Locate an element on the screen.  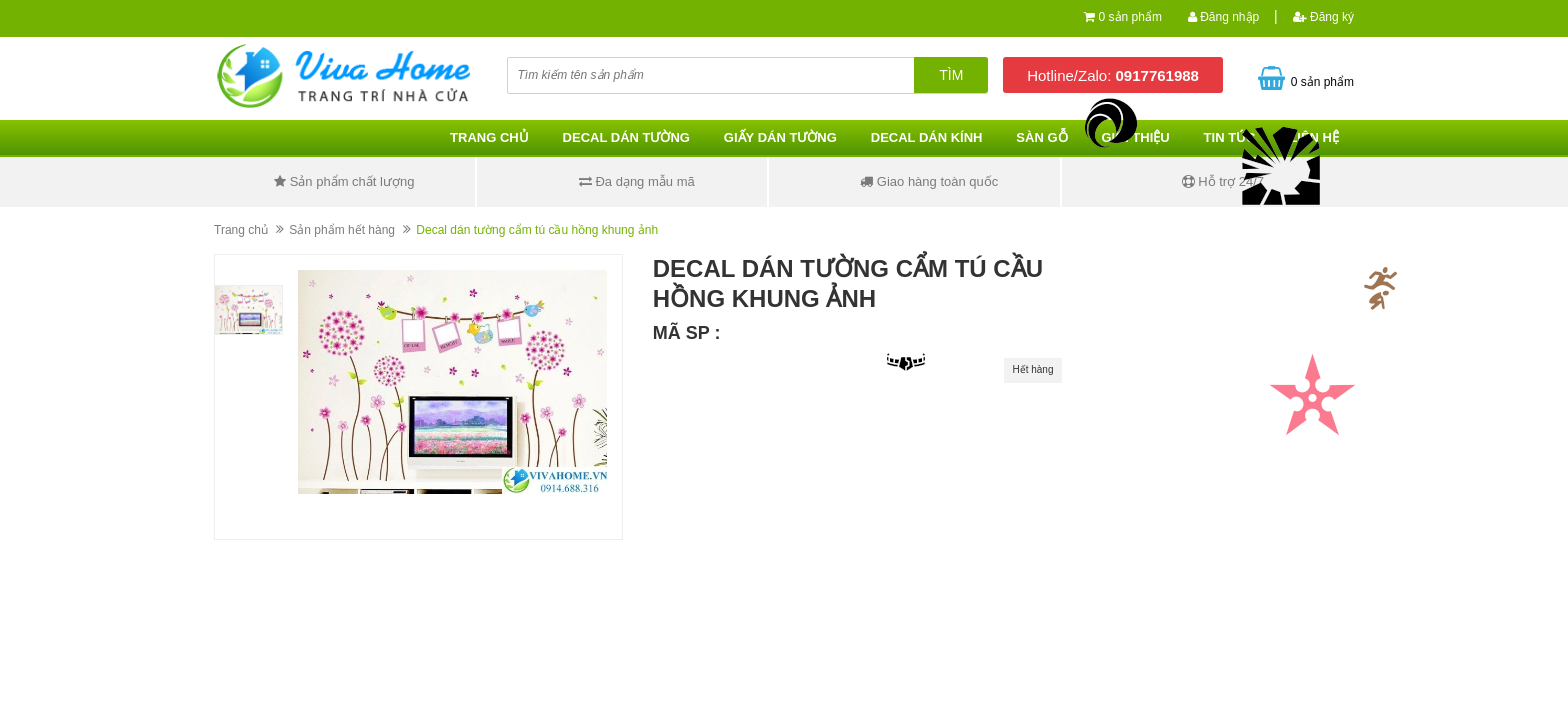
ninja or stealth game mode is located at coordinates (1312, 394).